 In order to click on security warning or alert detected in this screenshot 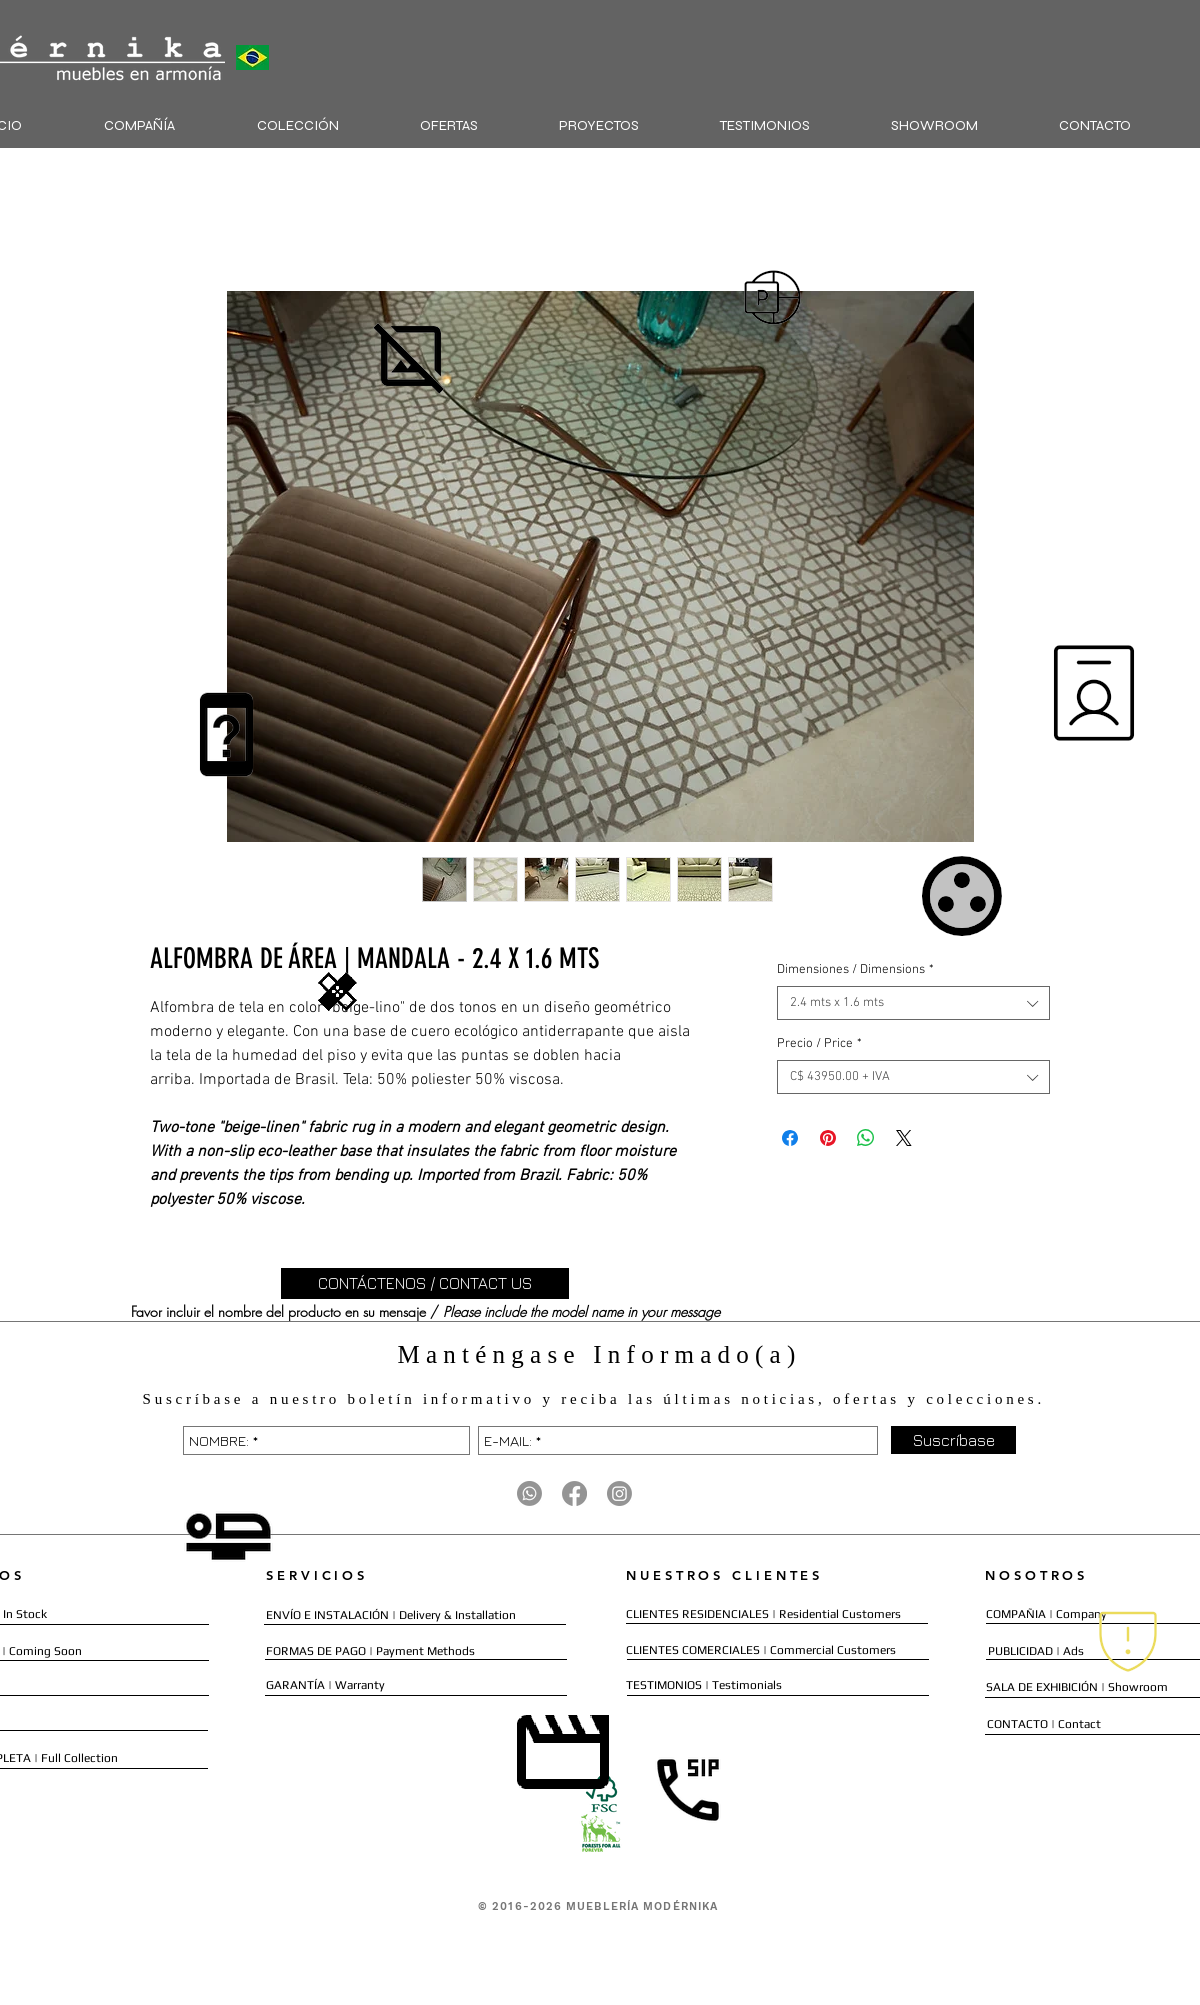, I will do `click(1128, 1638)`.